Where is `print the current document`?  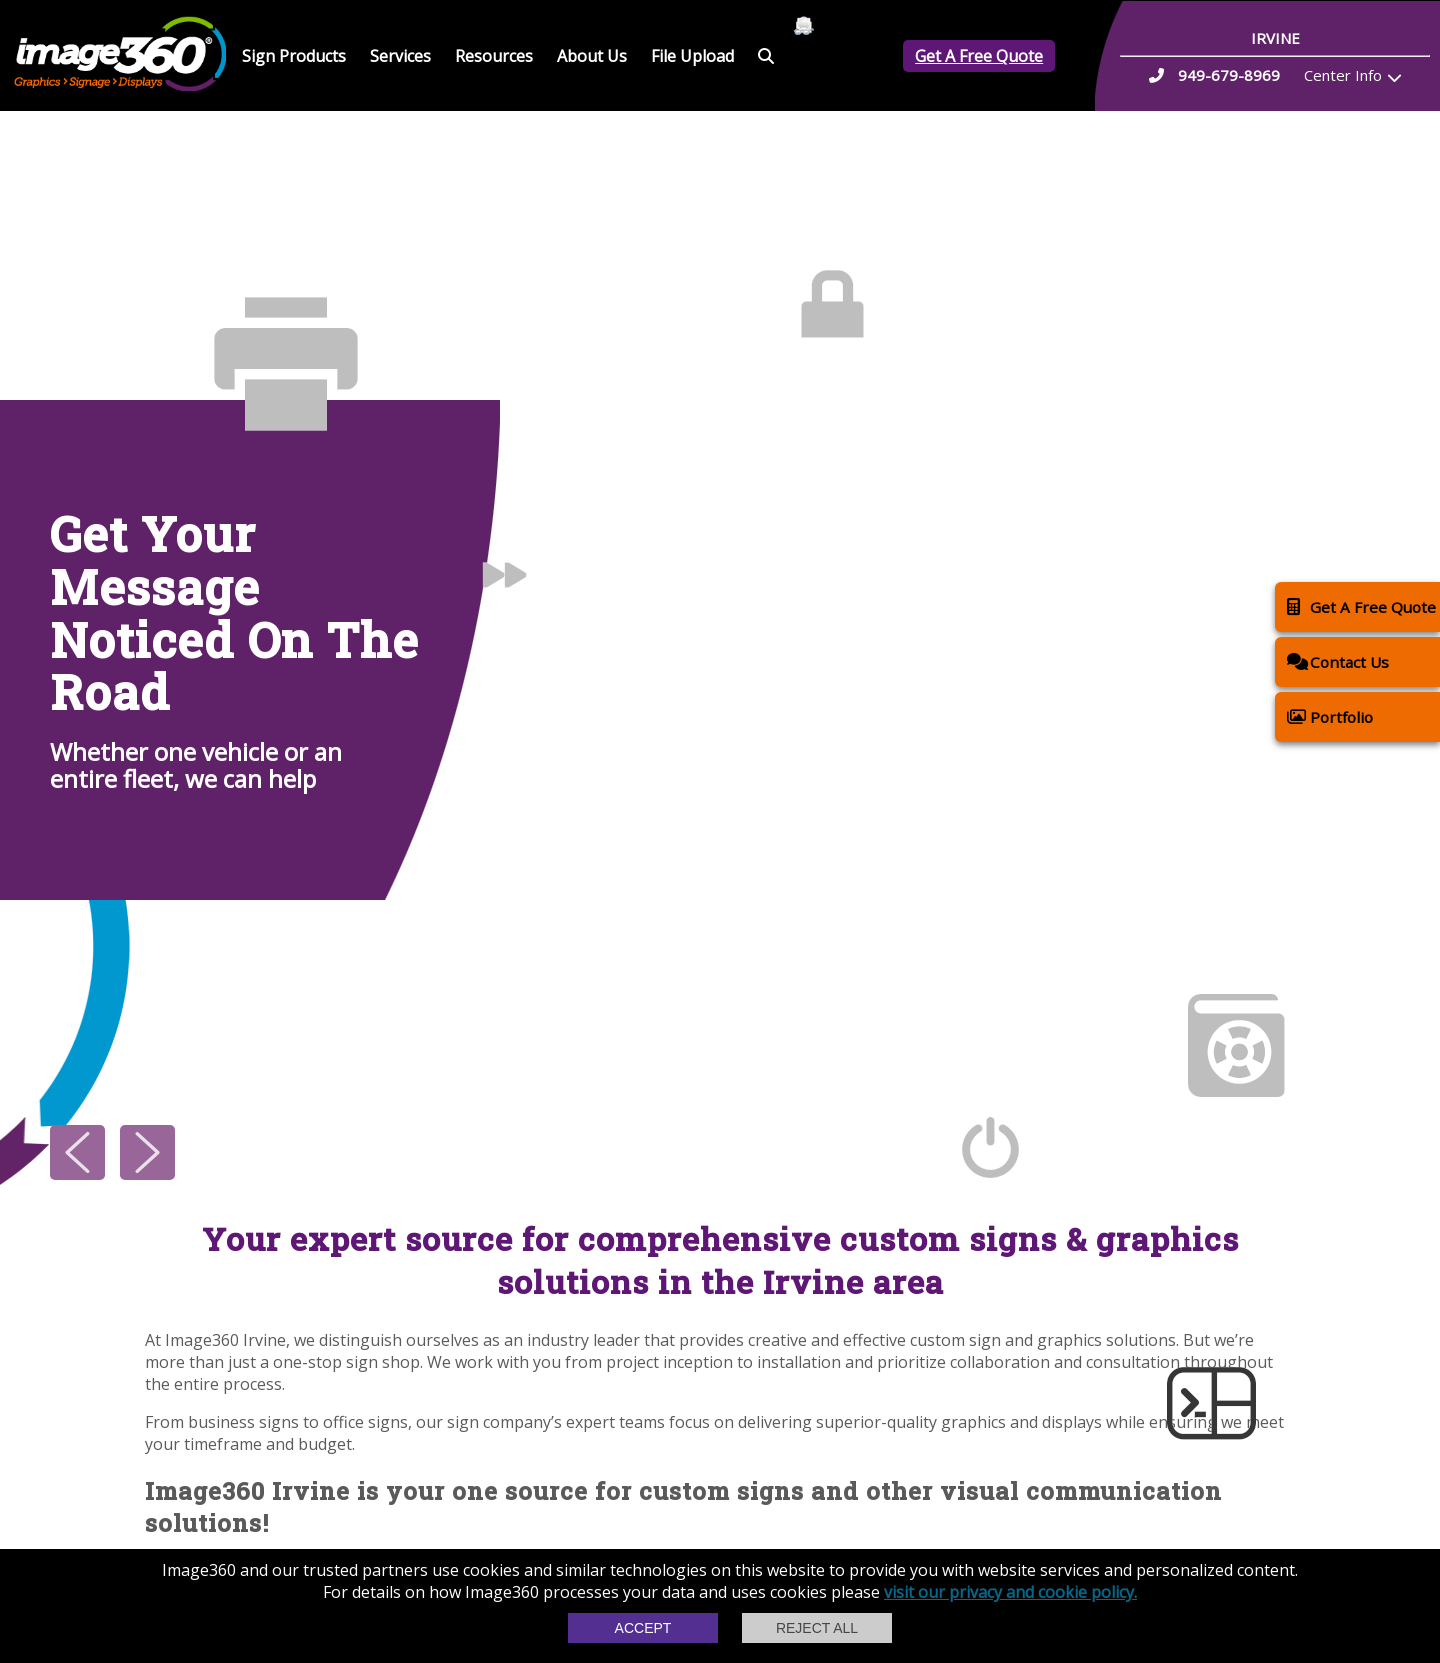
print the current document is located at coordinates (286, 369).